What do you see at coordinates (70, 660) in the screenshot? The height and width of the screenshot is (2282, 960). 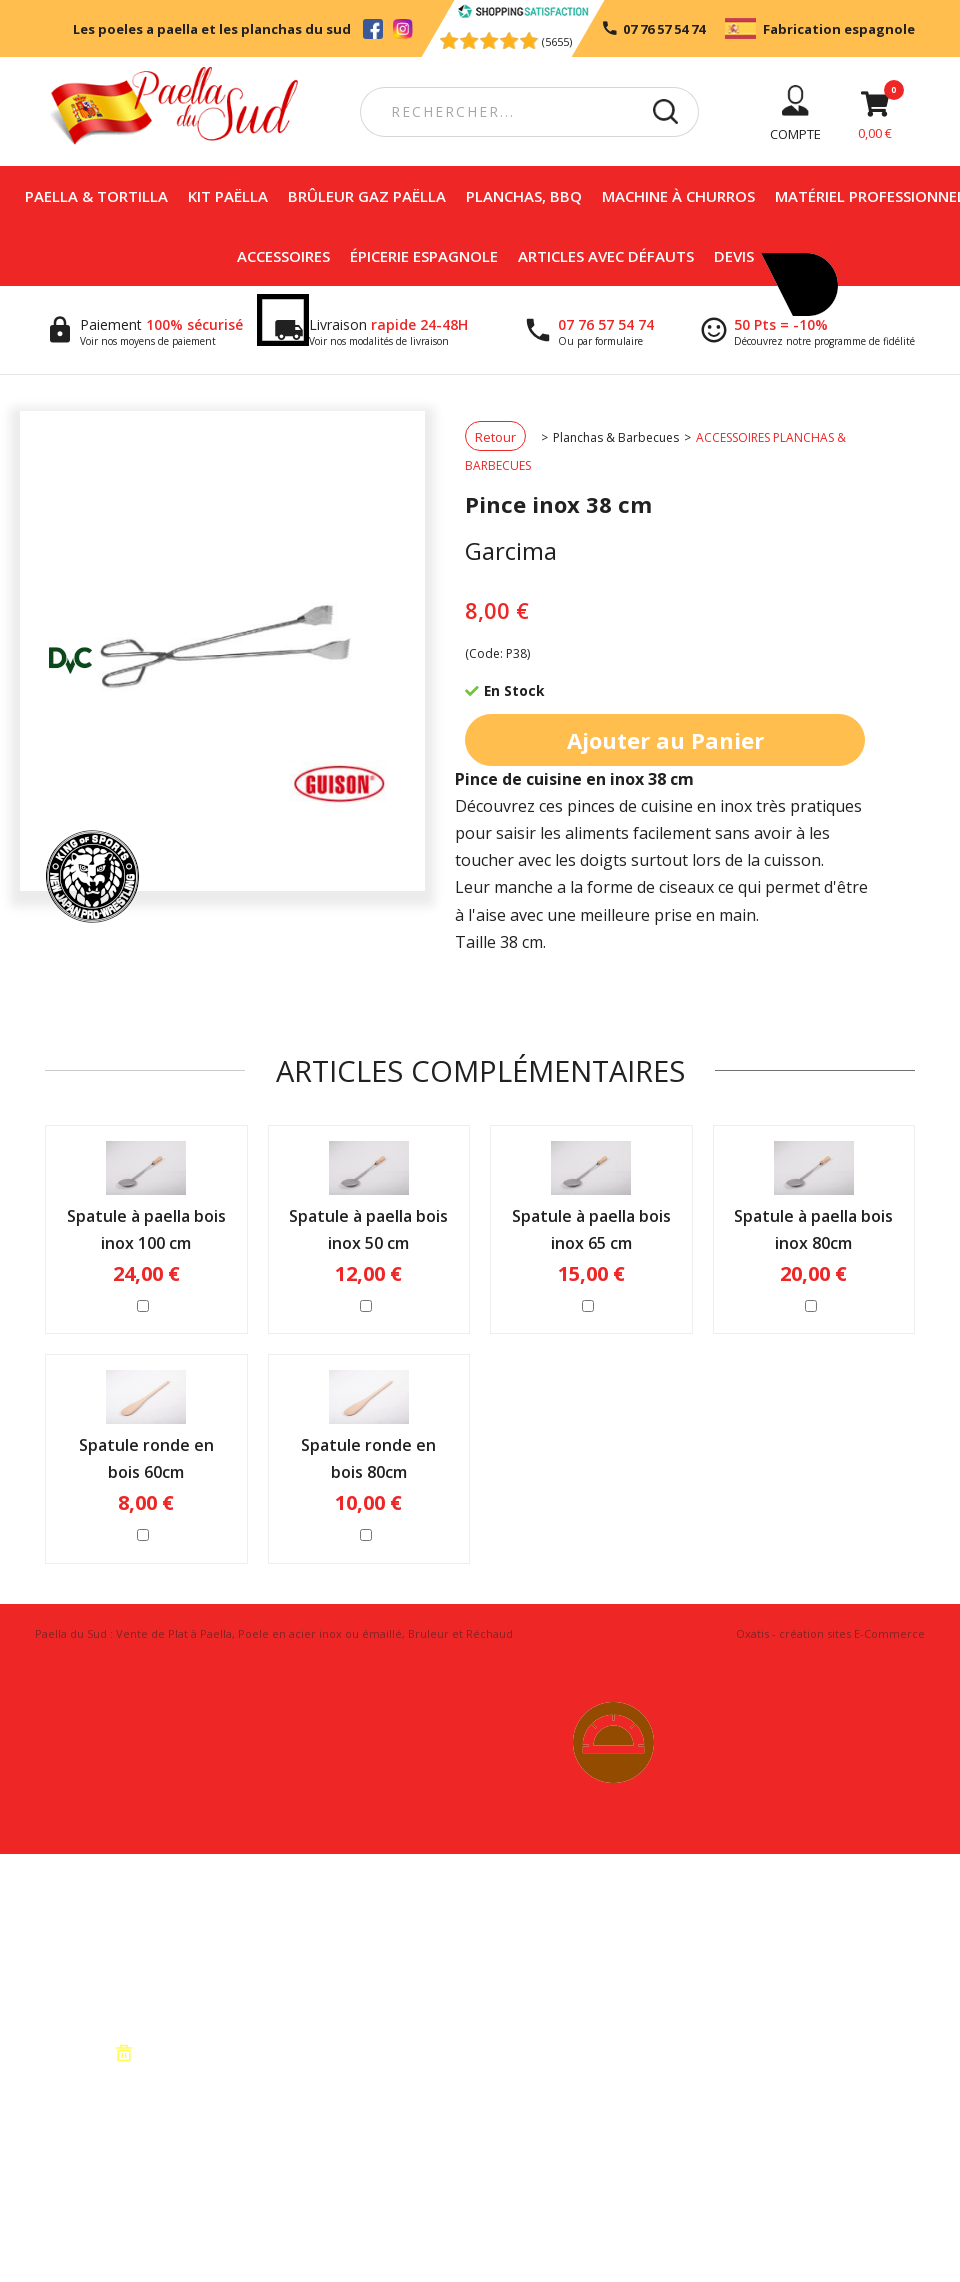 I see `DVC (Data Version Control) logo` at bounding box center [70, 660].